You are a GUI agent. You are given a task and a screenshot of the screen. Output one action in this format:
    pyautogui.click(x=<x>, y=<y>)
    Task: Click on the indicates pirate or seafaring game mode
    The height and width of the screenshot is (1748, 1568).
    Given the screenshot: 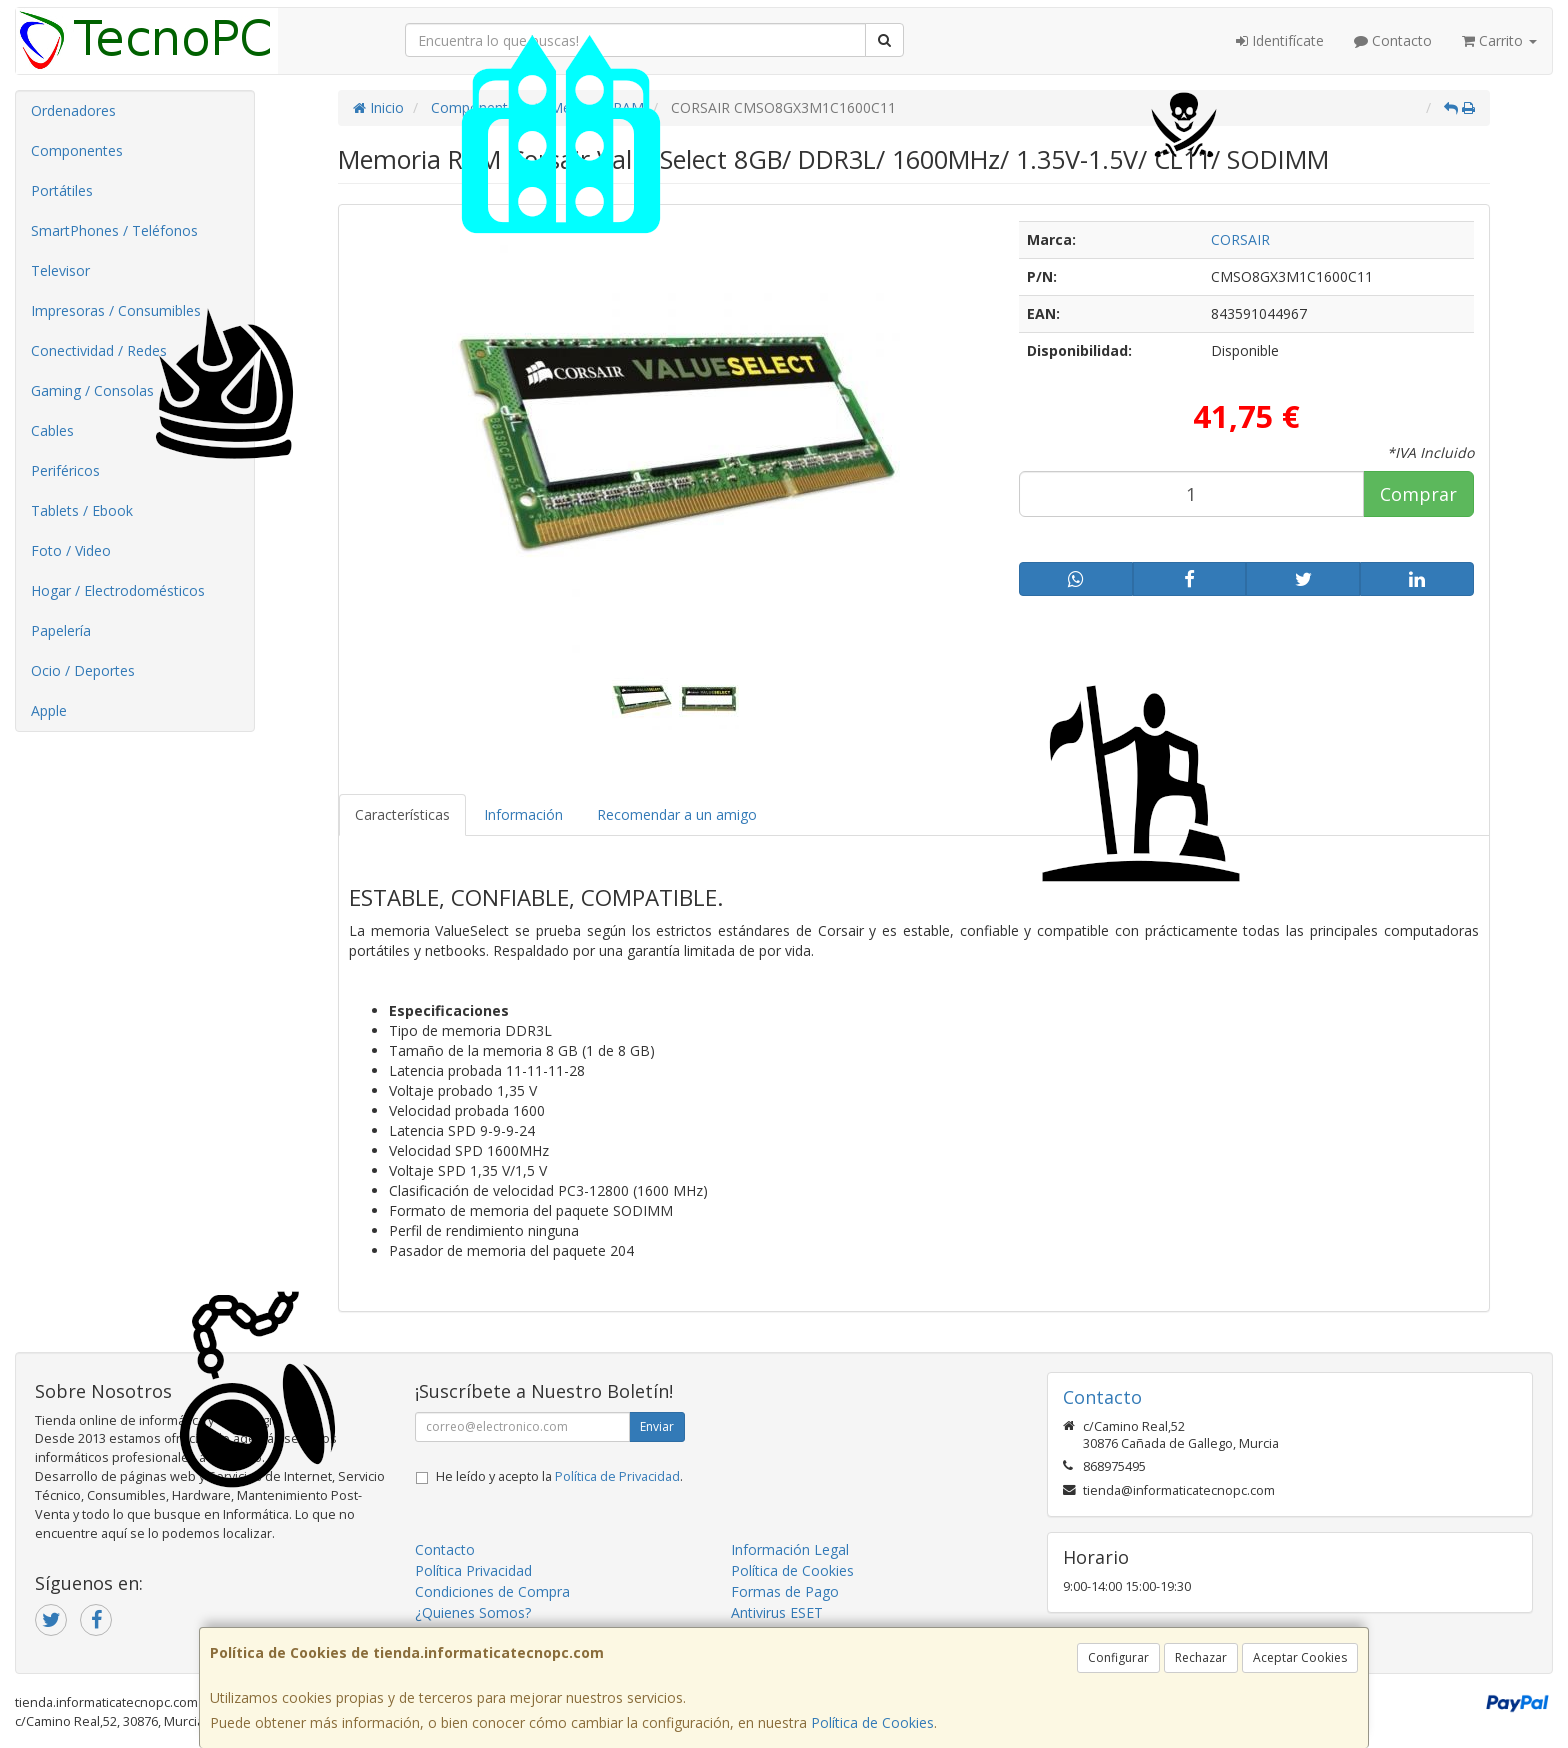 What is the action you would take?
    pyautogui.click(x=1184, y=125)
    